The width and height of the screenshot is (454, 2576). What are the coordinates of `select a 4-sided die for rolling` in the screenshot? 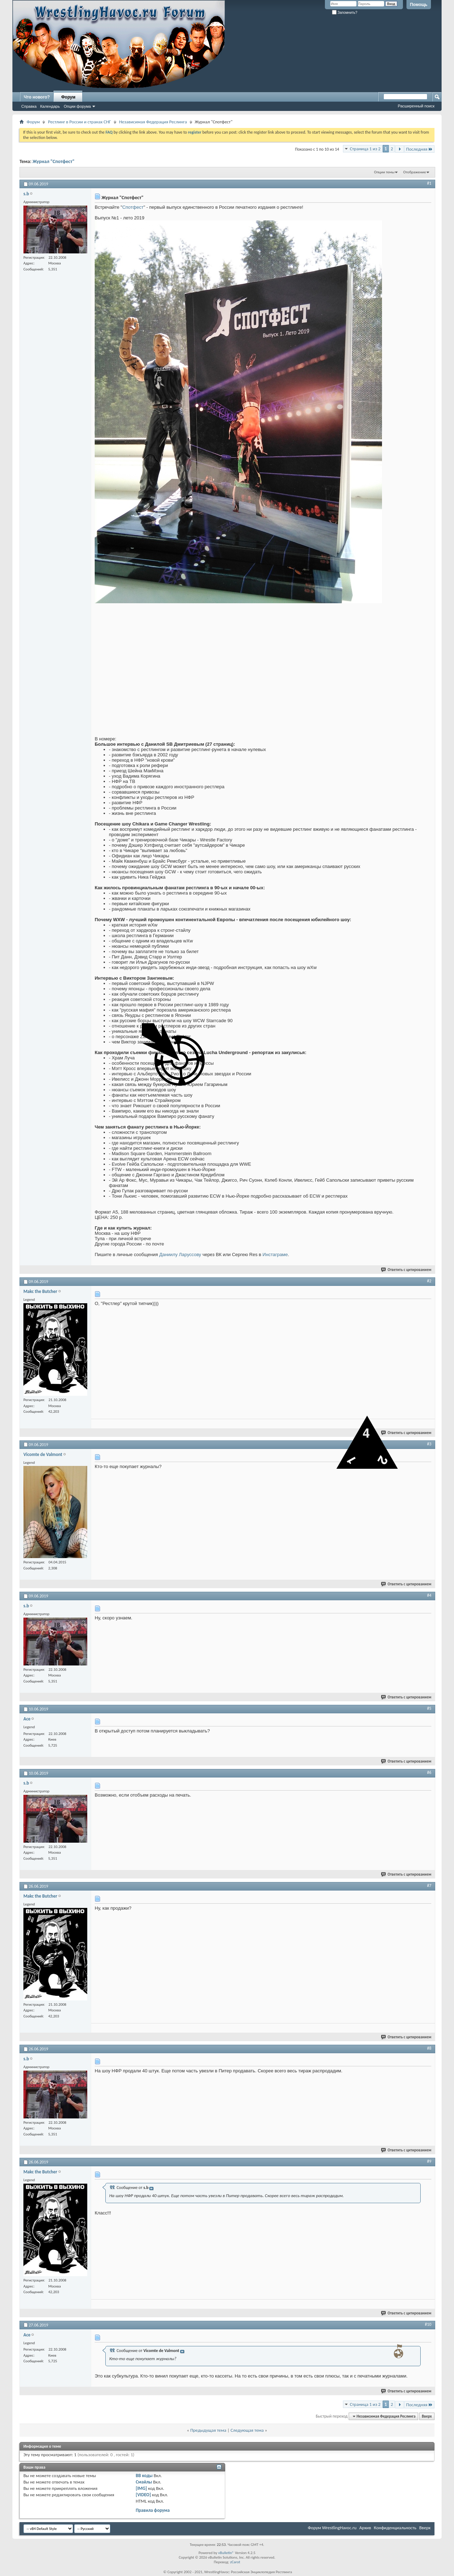 It's located at (367, 1442).